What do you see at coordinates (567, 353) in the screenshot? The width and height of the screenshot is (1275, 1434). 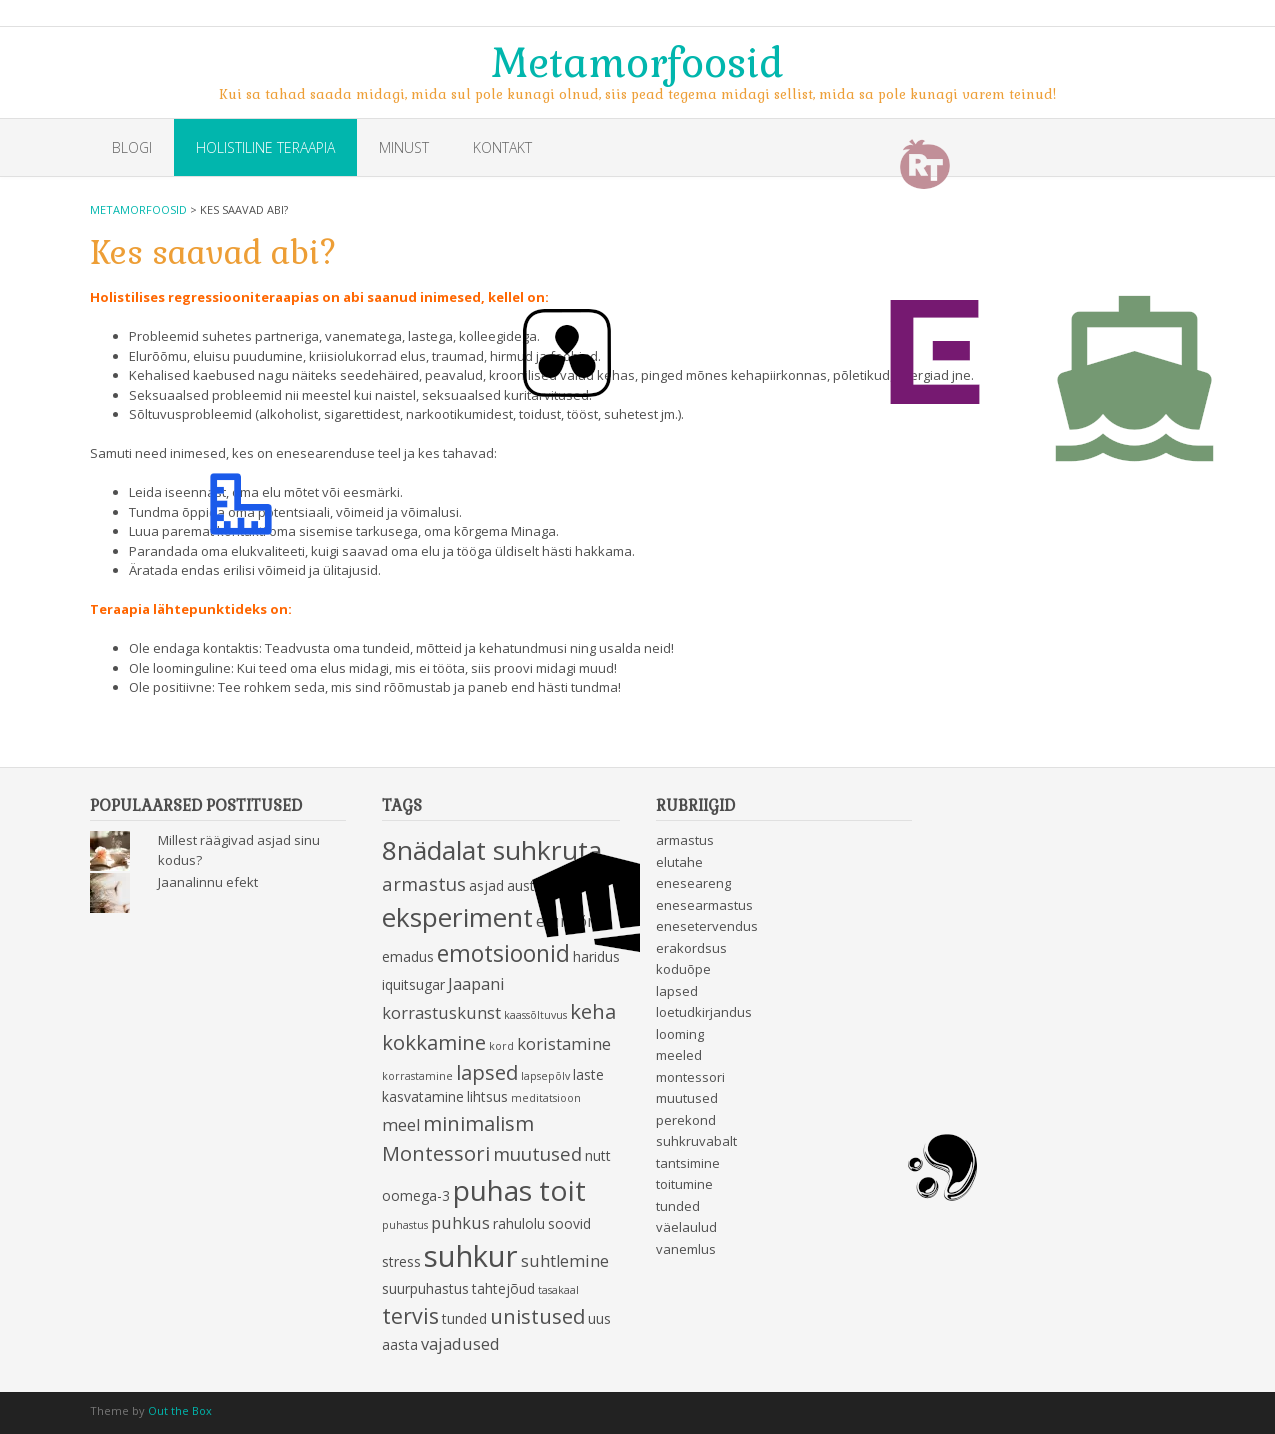 I see `open DaVinci Resolve video editing software` at bounding box center [567, 353].